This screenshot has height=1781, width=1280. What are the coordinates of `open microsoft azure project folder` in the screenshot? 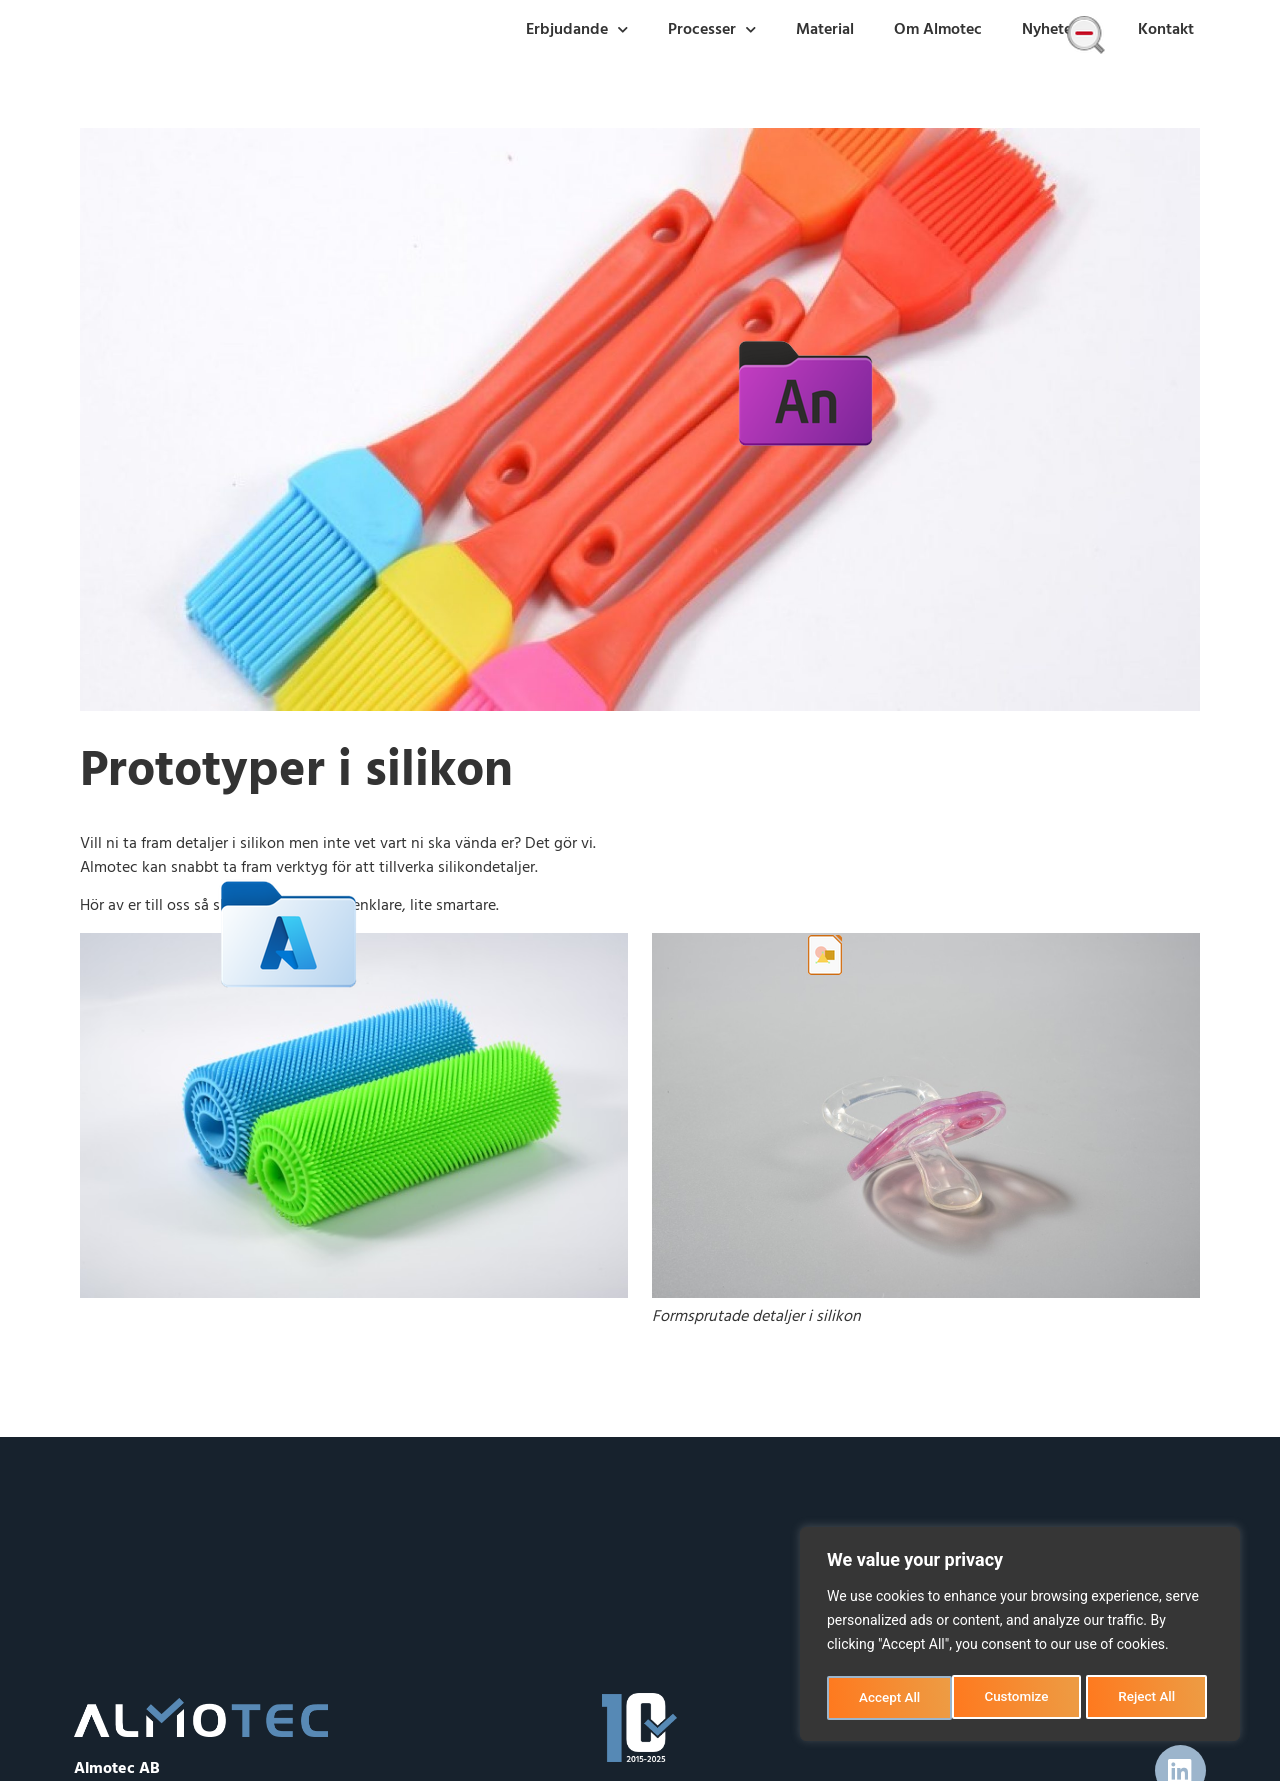 It's located at (288, 938).